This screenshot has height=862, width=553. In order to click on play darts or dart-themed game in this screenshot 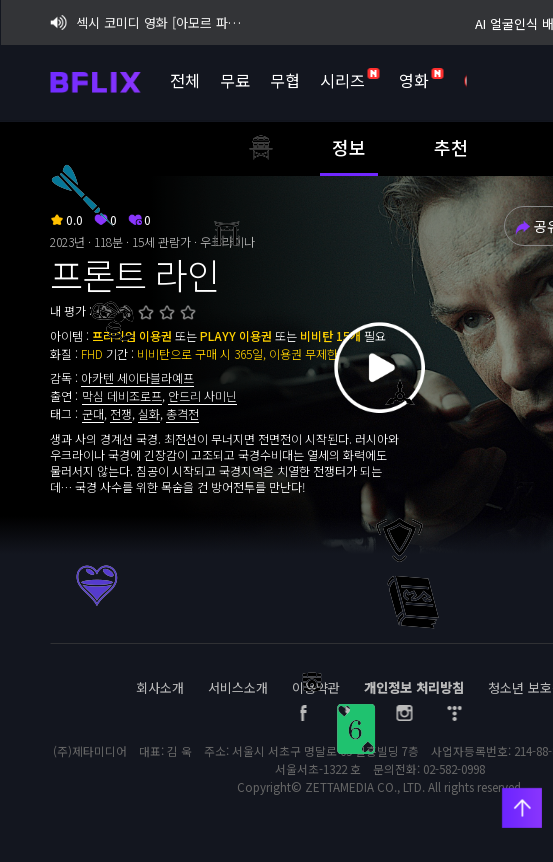, I will do `click(83, 196)`.